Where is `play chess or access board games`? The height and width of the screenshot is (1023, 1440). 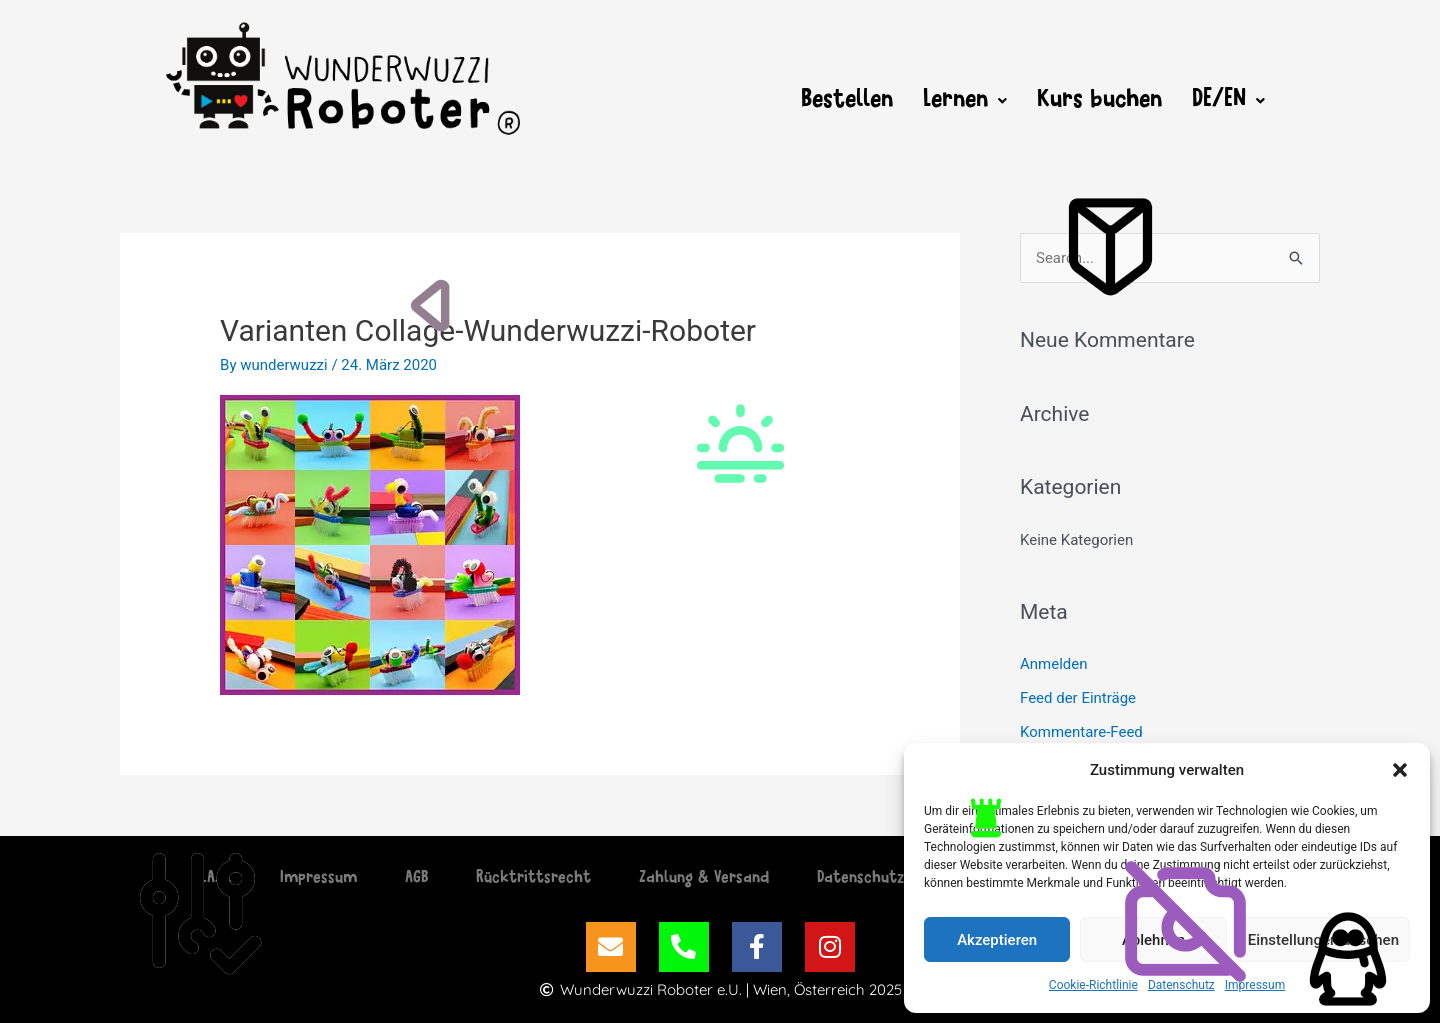
play chess or access board games is located at coordinates (986, 818).